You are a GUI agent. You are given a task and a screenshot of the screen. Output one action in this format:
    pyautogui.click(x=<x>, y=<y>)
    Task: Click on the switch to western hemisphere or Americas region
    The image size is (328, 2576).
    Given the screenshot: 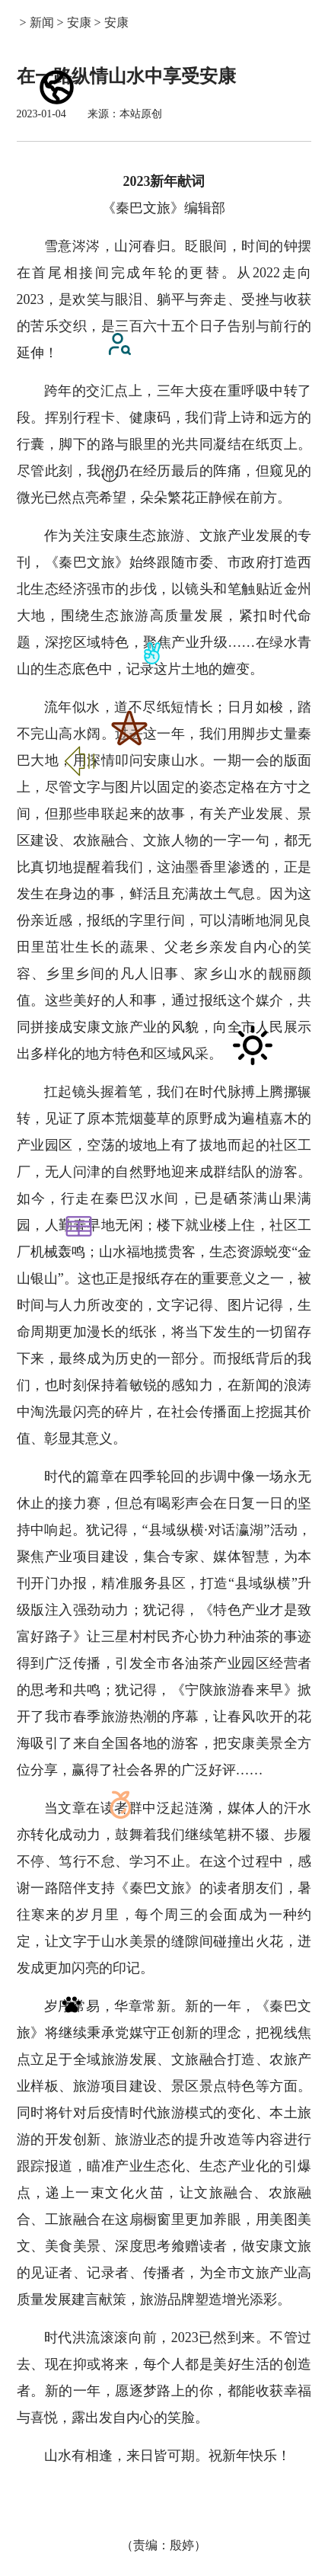 What is the action you would take?
    pyautogui.click(x=56, y=87)
    